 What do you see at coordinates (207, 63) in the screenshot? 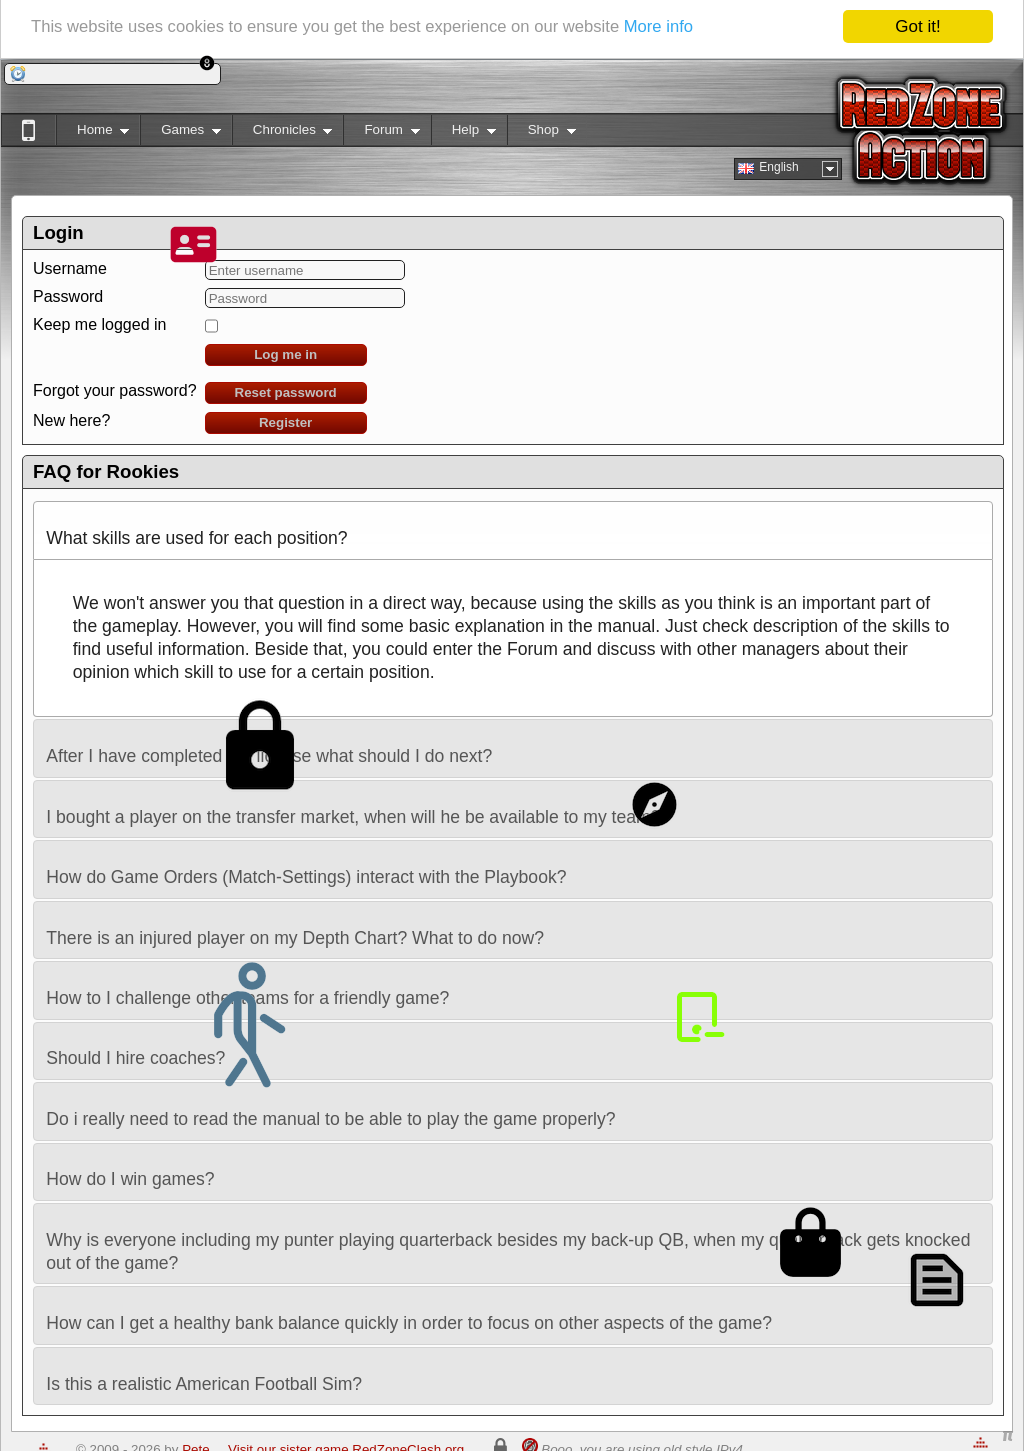
I see `indicates step 8 in a multi-step process` at bounding box center [207, 63].